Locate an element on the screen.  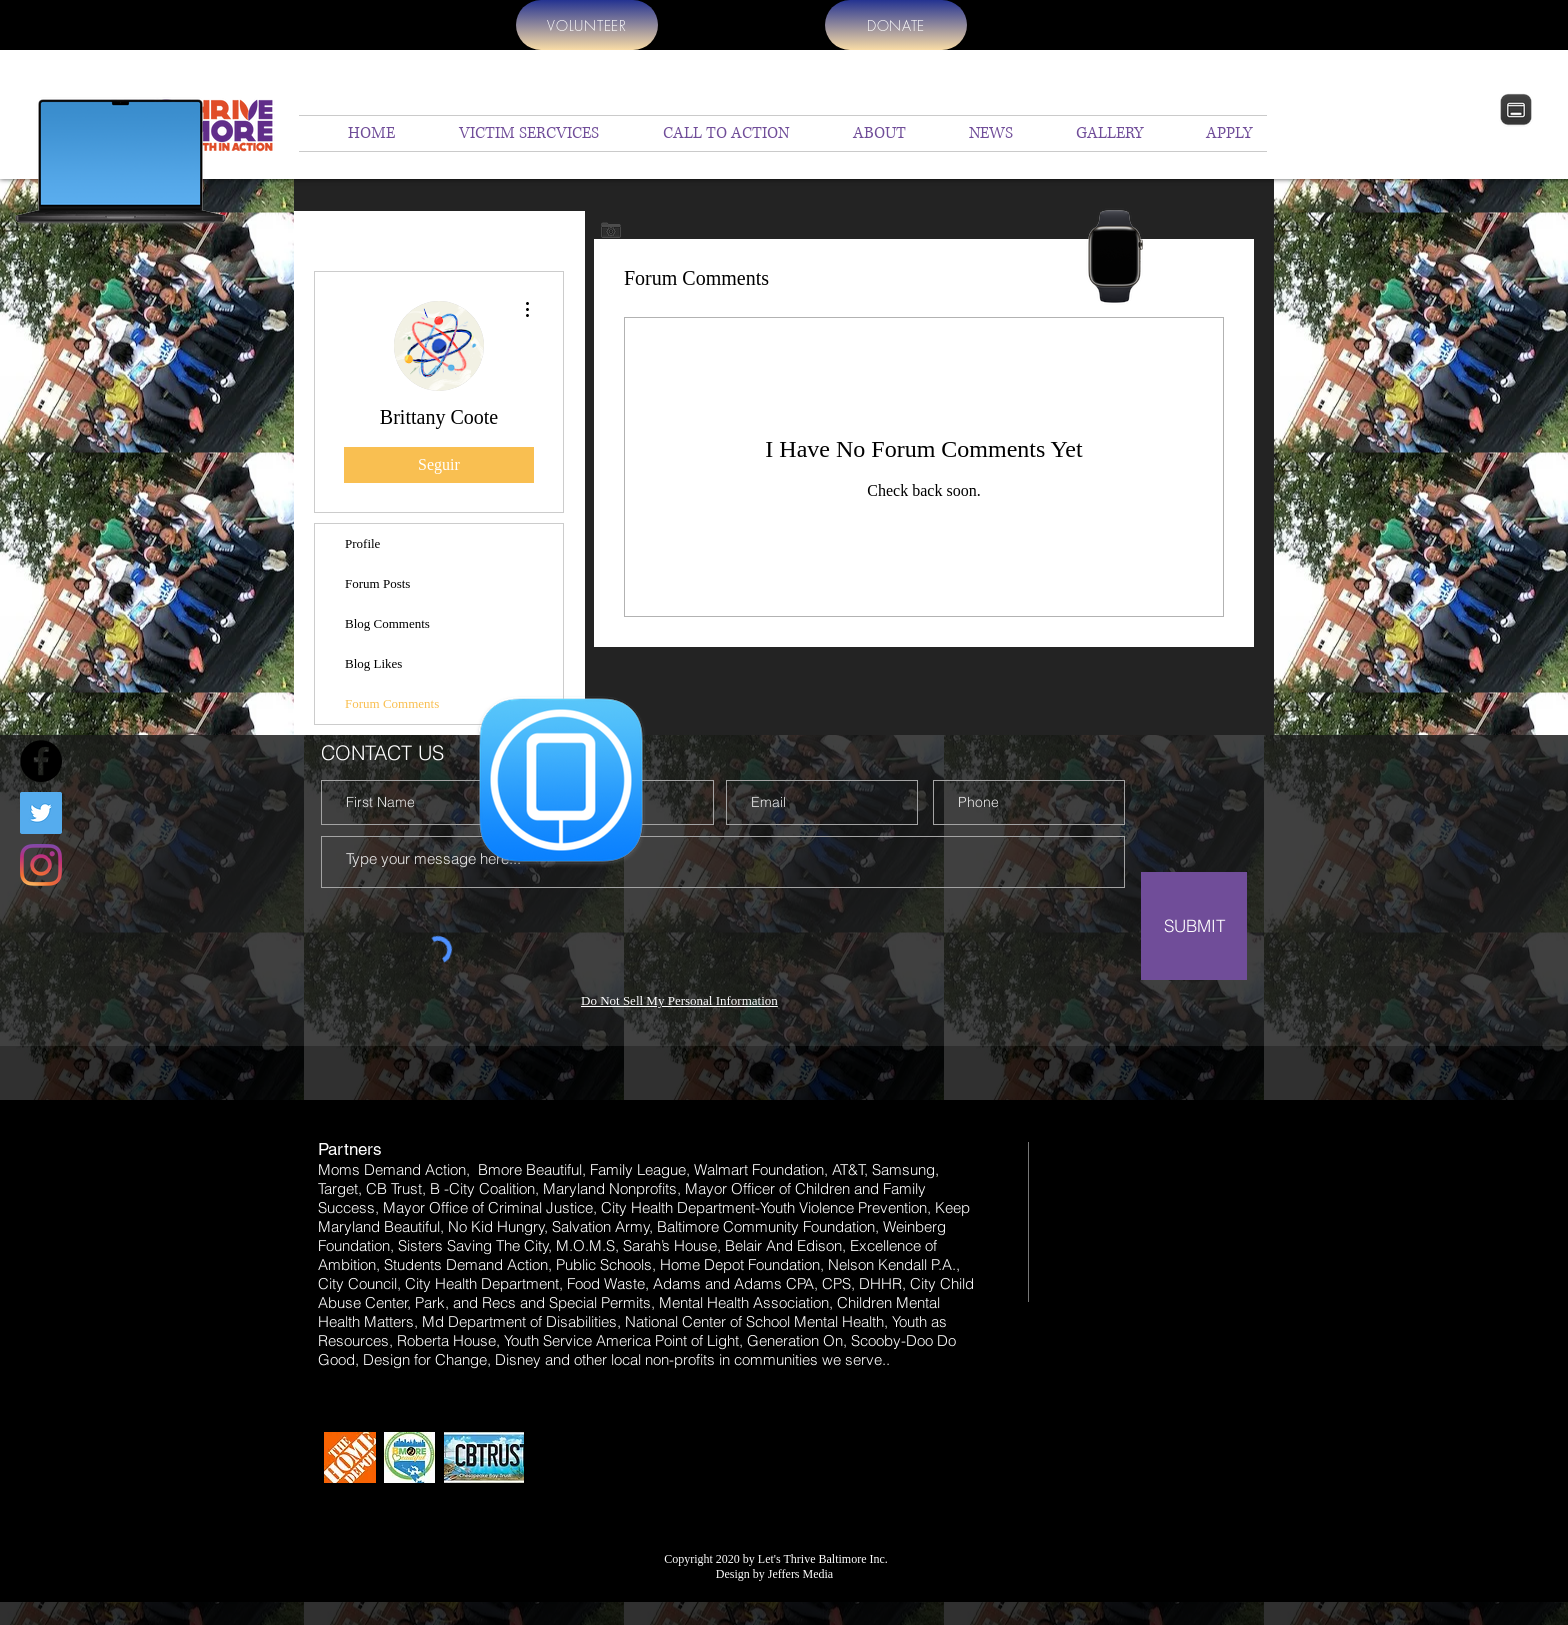
preview files or documents quickly is located at coordinates (561, 780).